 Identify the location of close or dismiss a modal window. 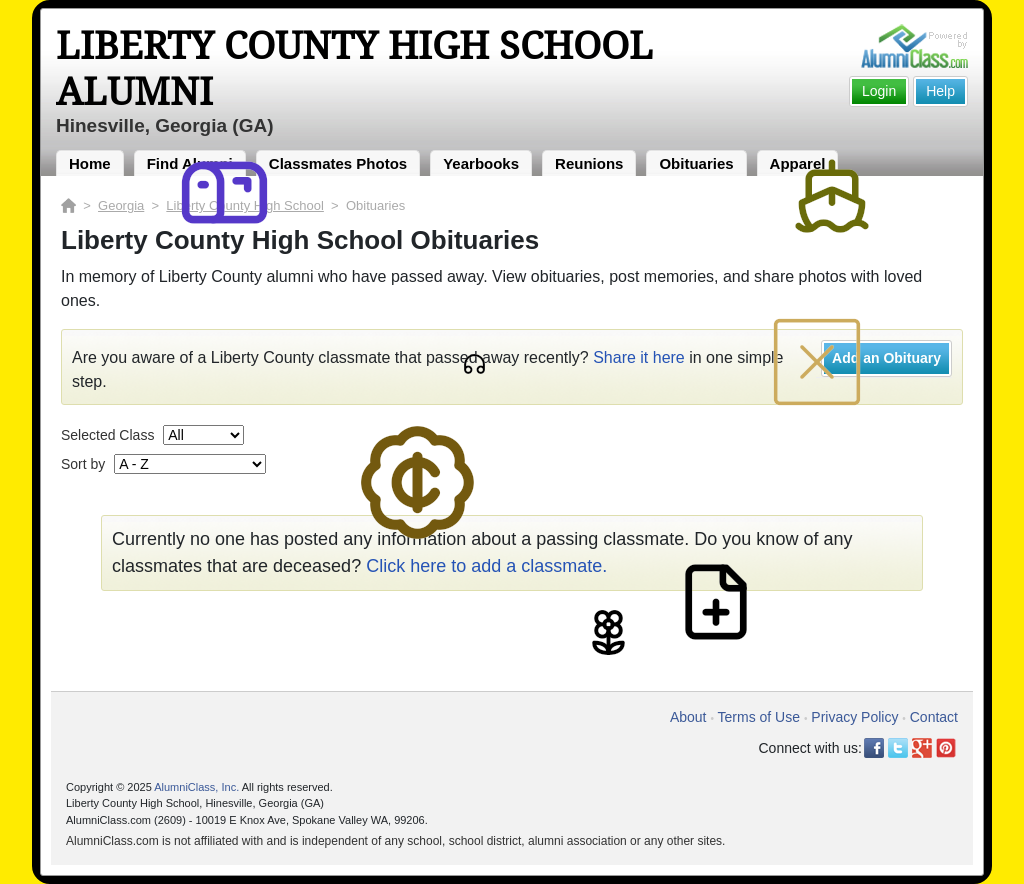
(817, 362).